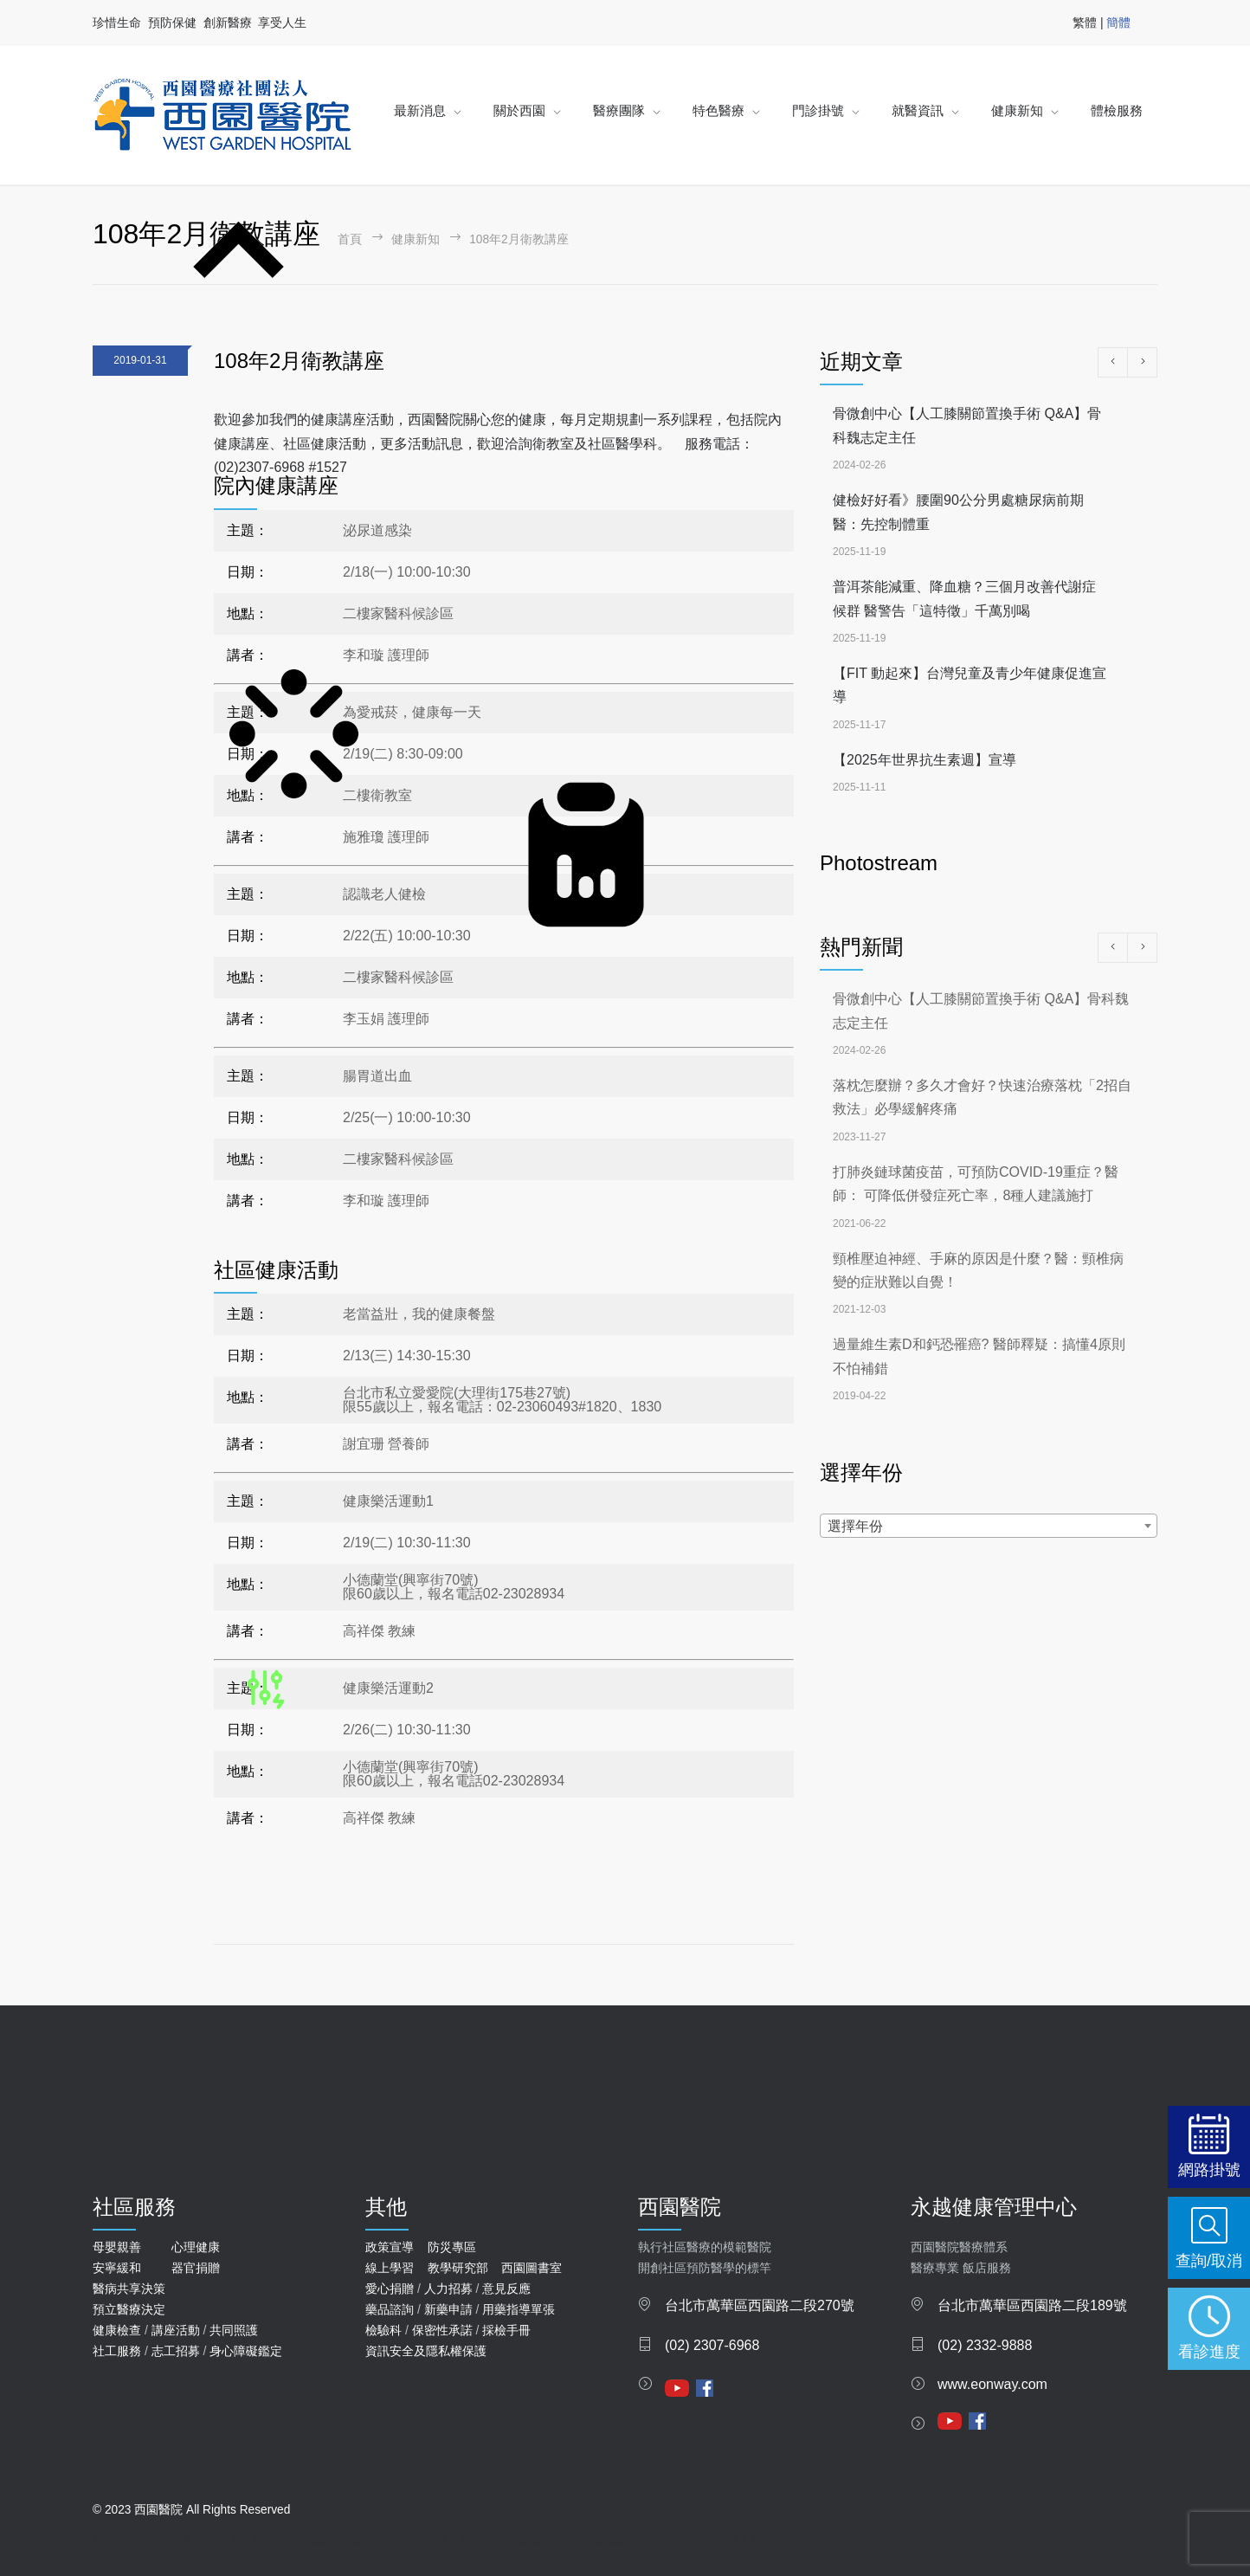  What do you see at coordinates (586, 855) in the screenshot?
I see `view clipboard data or statistics` at bounding box center [586, 855].